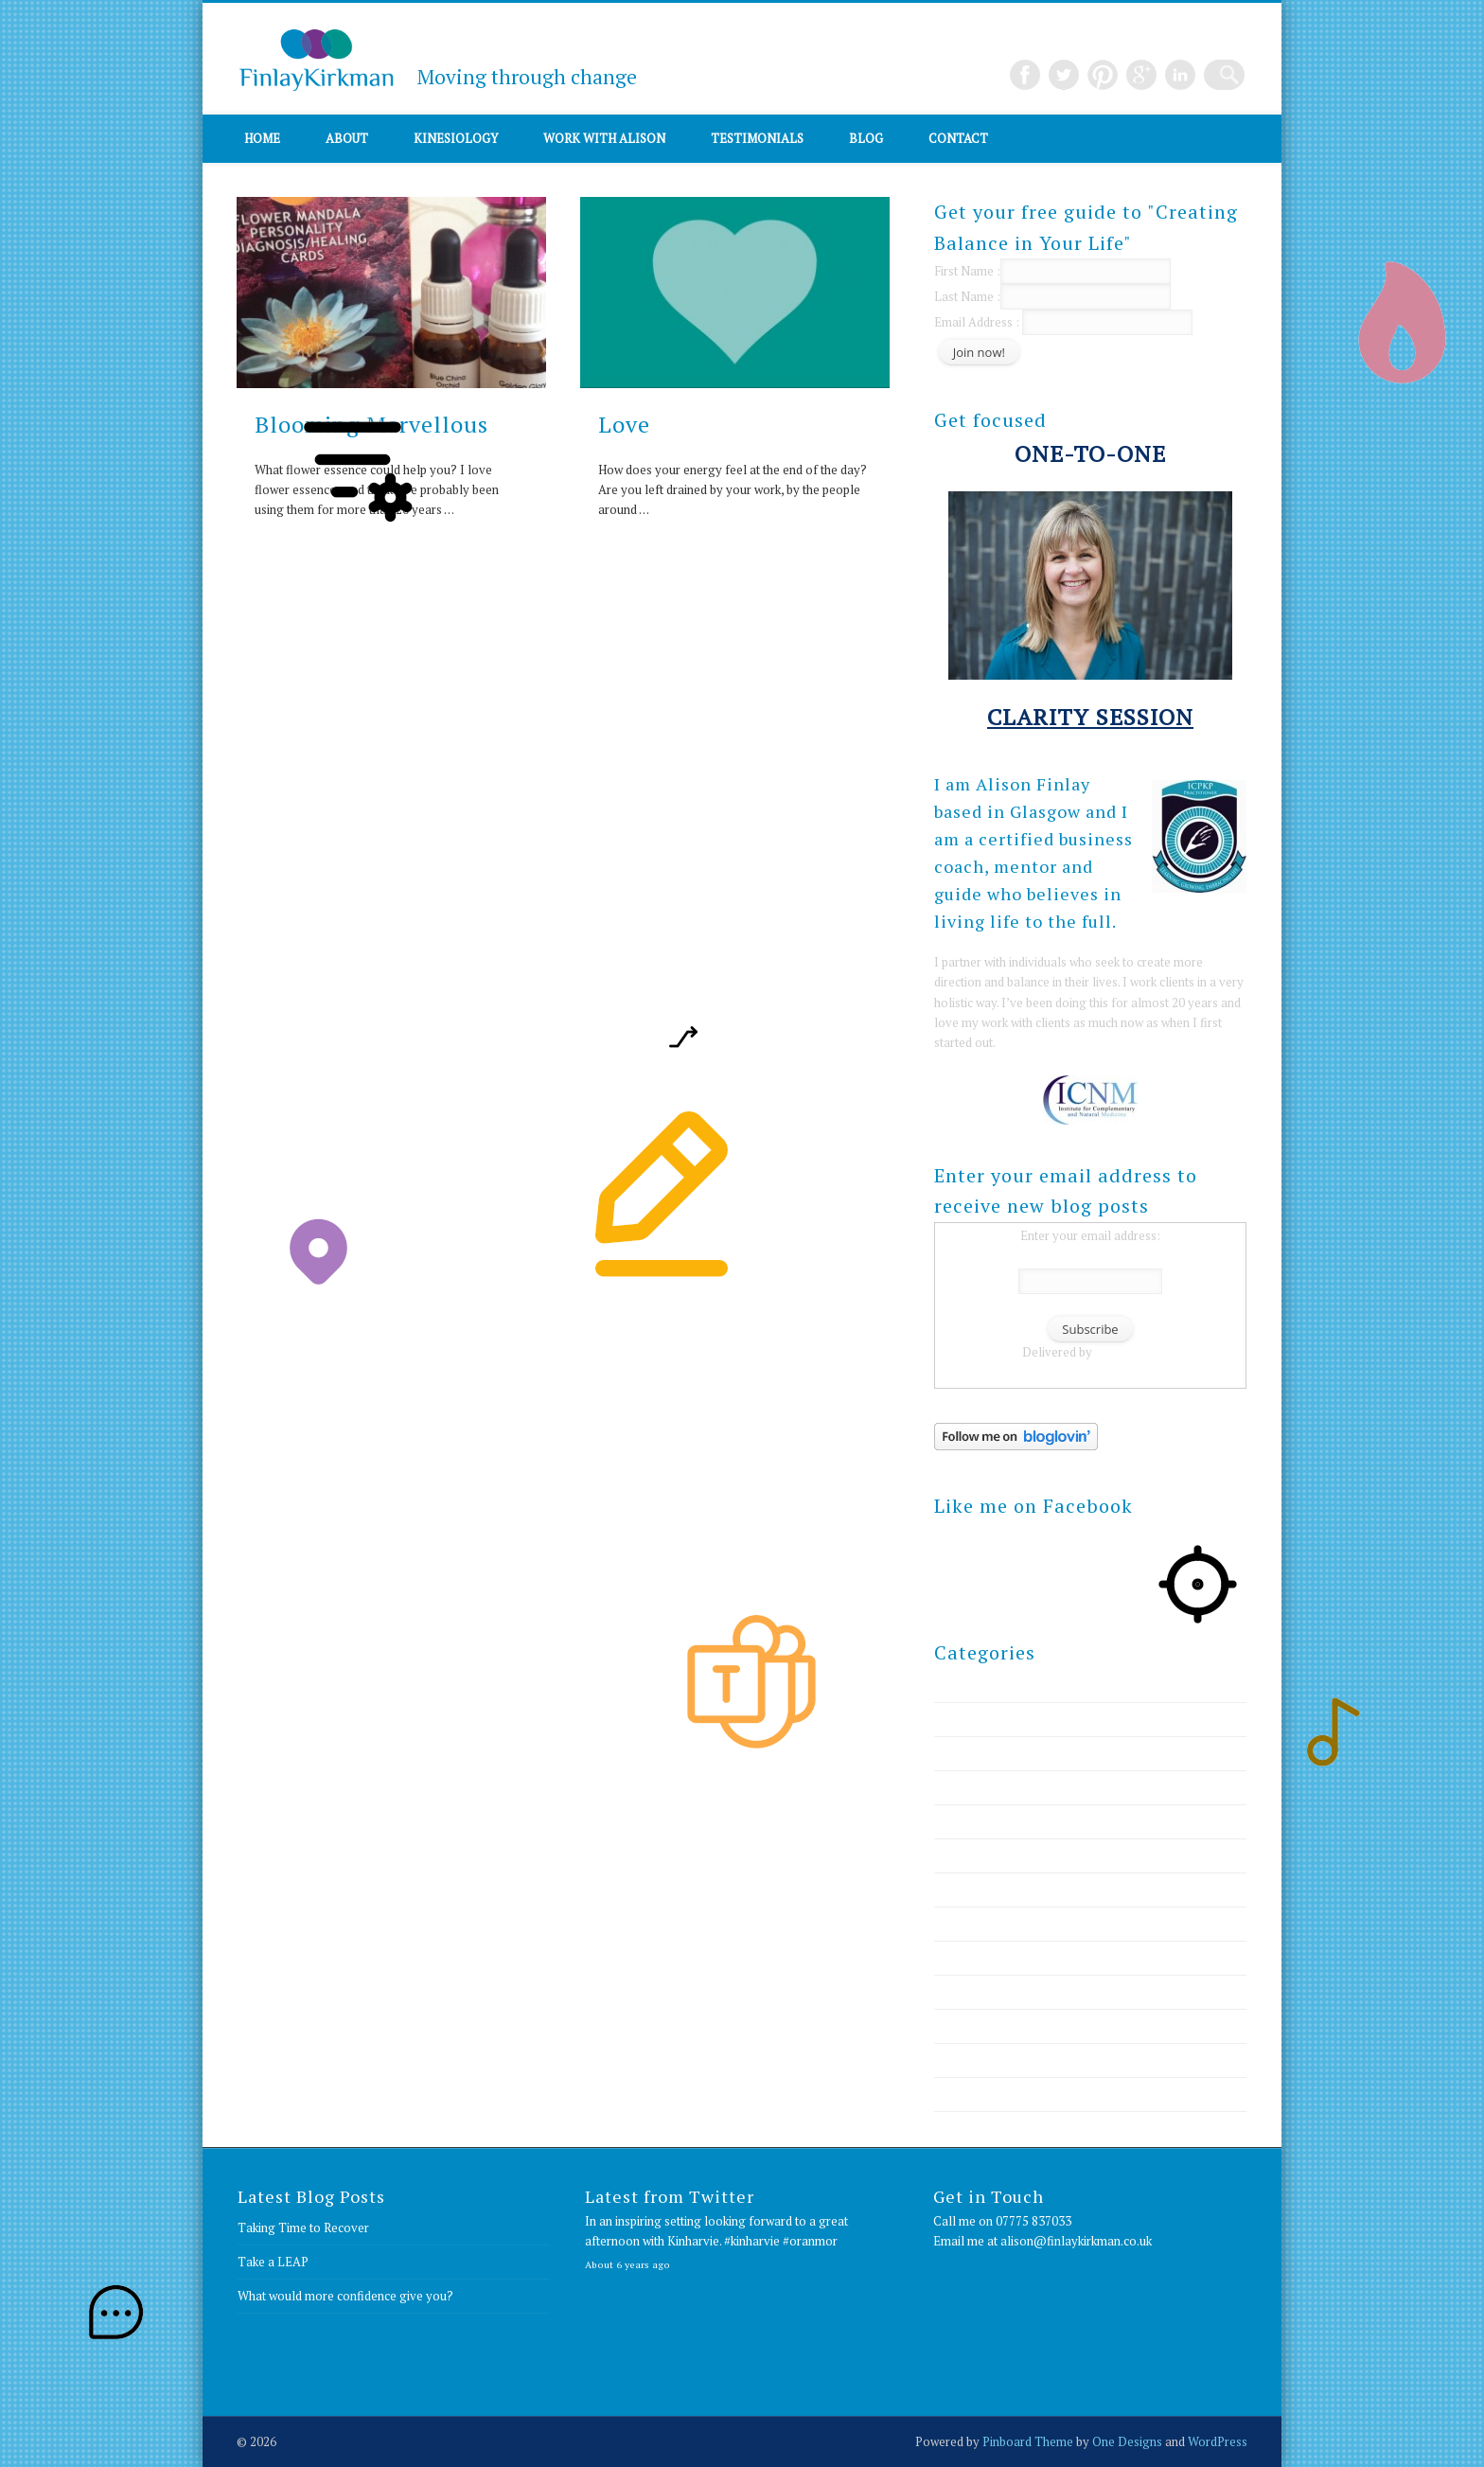  What do you see at coordinates (751, 1684) in the screenshot?
I see `open microsoft teams` at bounding box center [751, 1684].